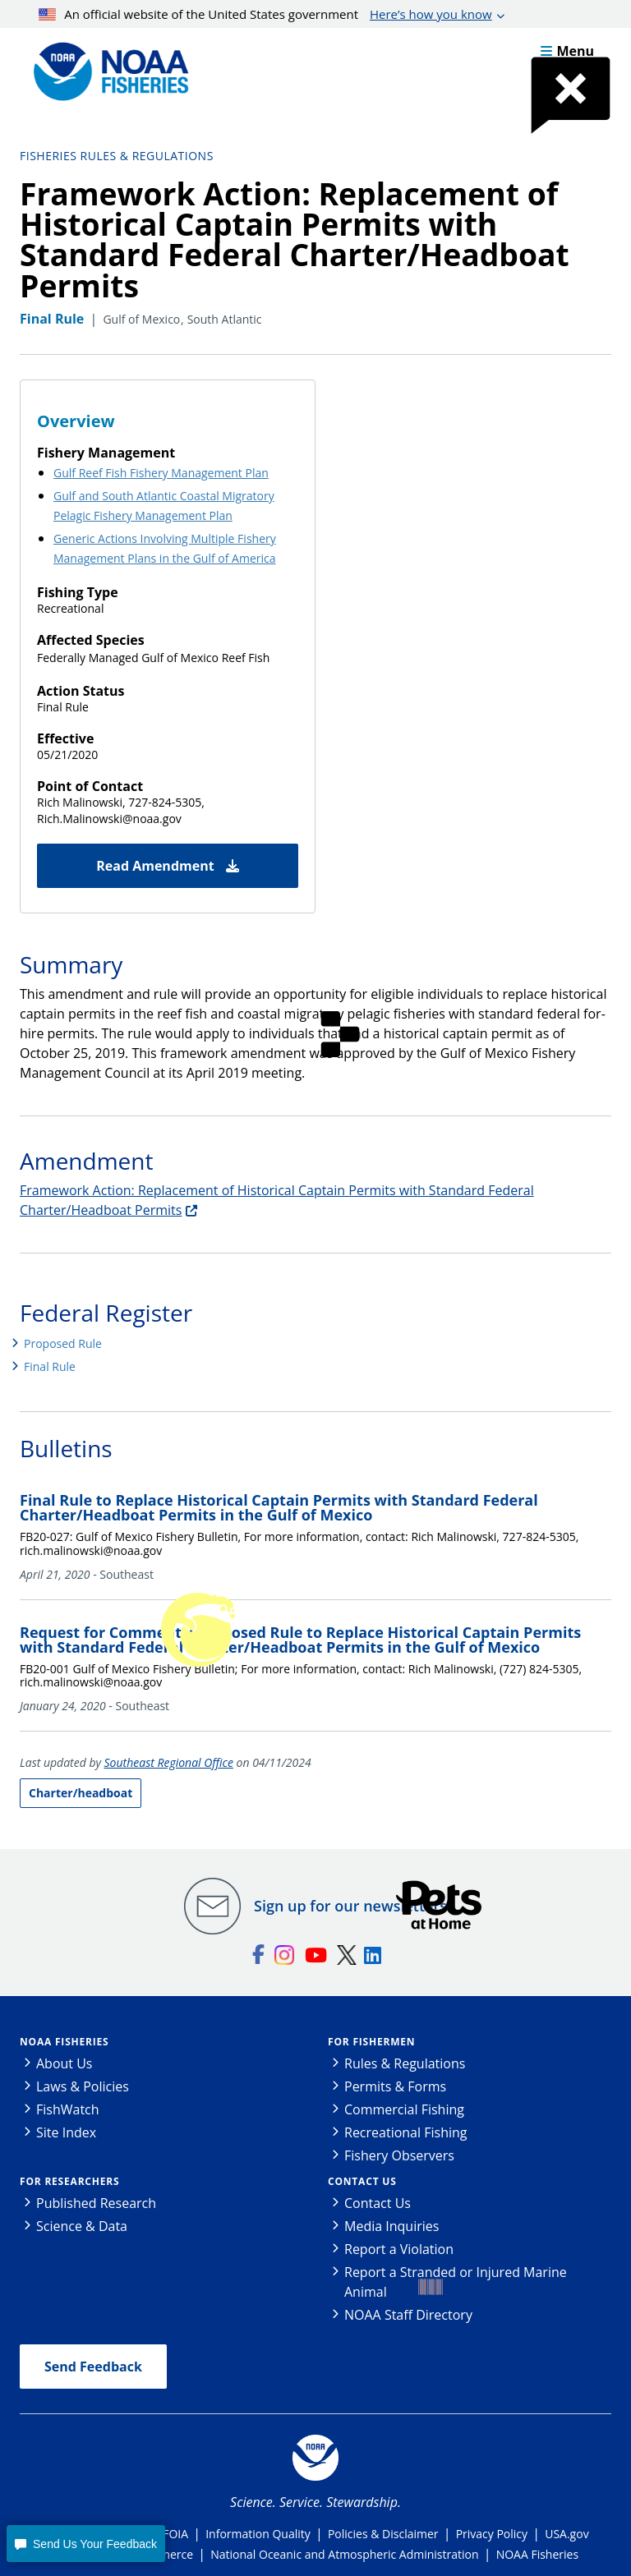 This screenshot has height=2576, width=631. Describe the element at coordinates (439, 1905) in the screenshot. I see `visit the Pets at Home website or app` at that location.